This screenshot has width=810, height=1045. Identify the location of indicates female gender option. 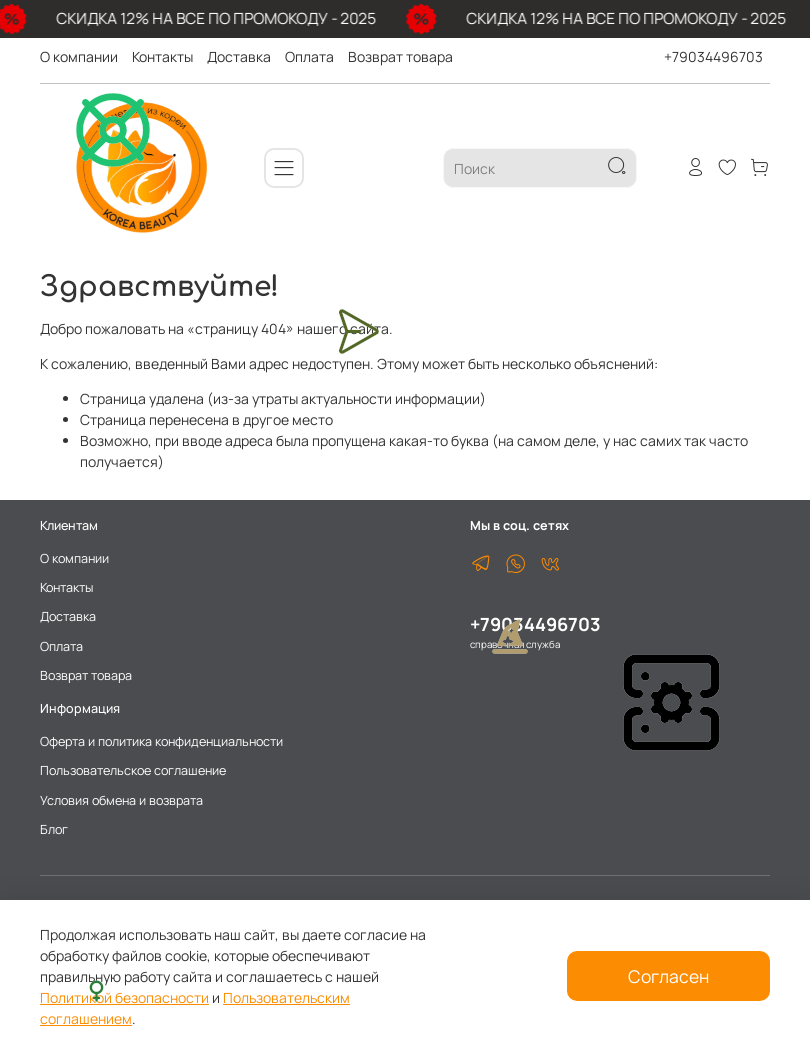
(96, 990).